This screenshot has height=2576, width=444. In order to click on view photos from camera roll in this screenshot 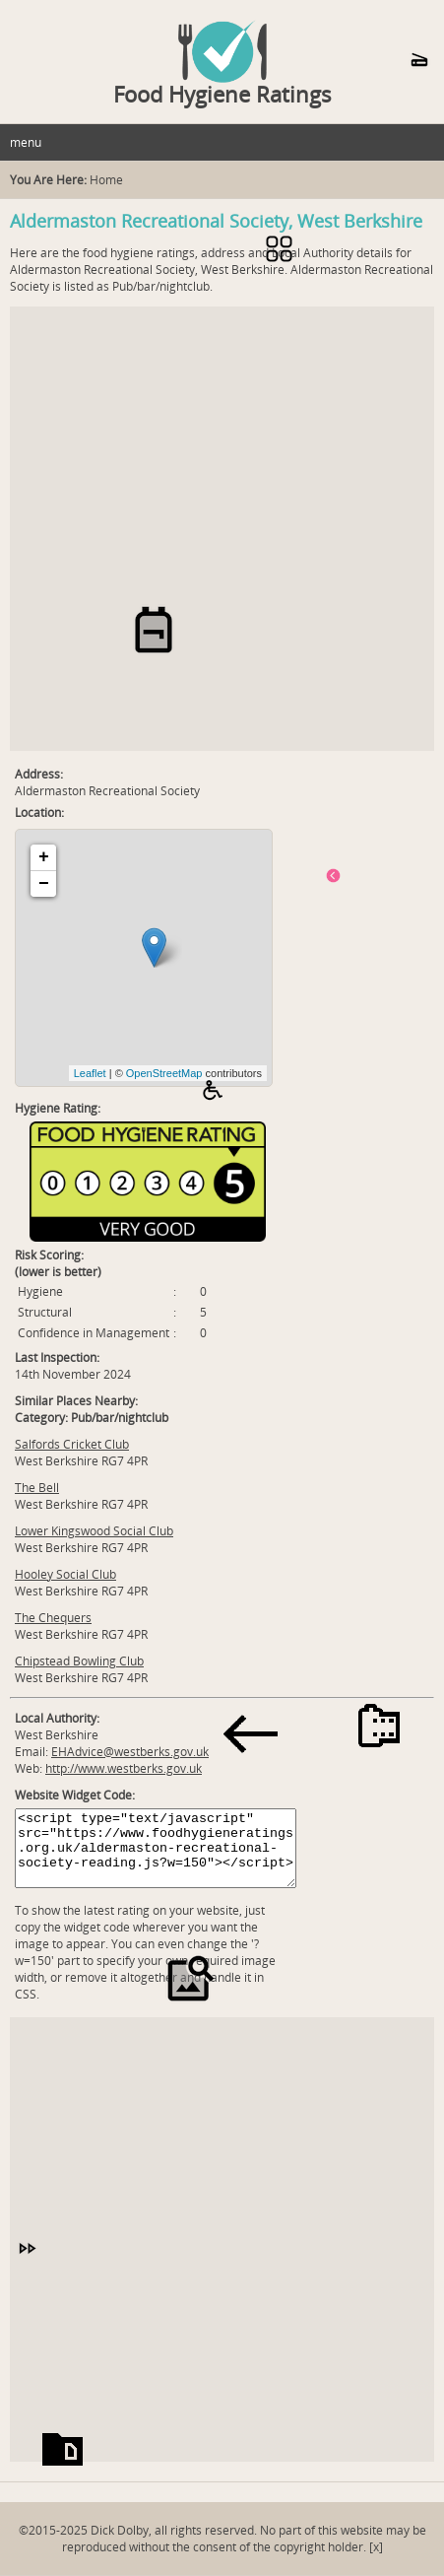, I will do `click(379, 1727)`.